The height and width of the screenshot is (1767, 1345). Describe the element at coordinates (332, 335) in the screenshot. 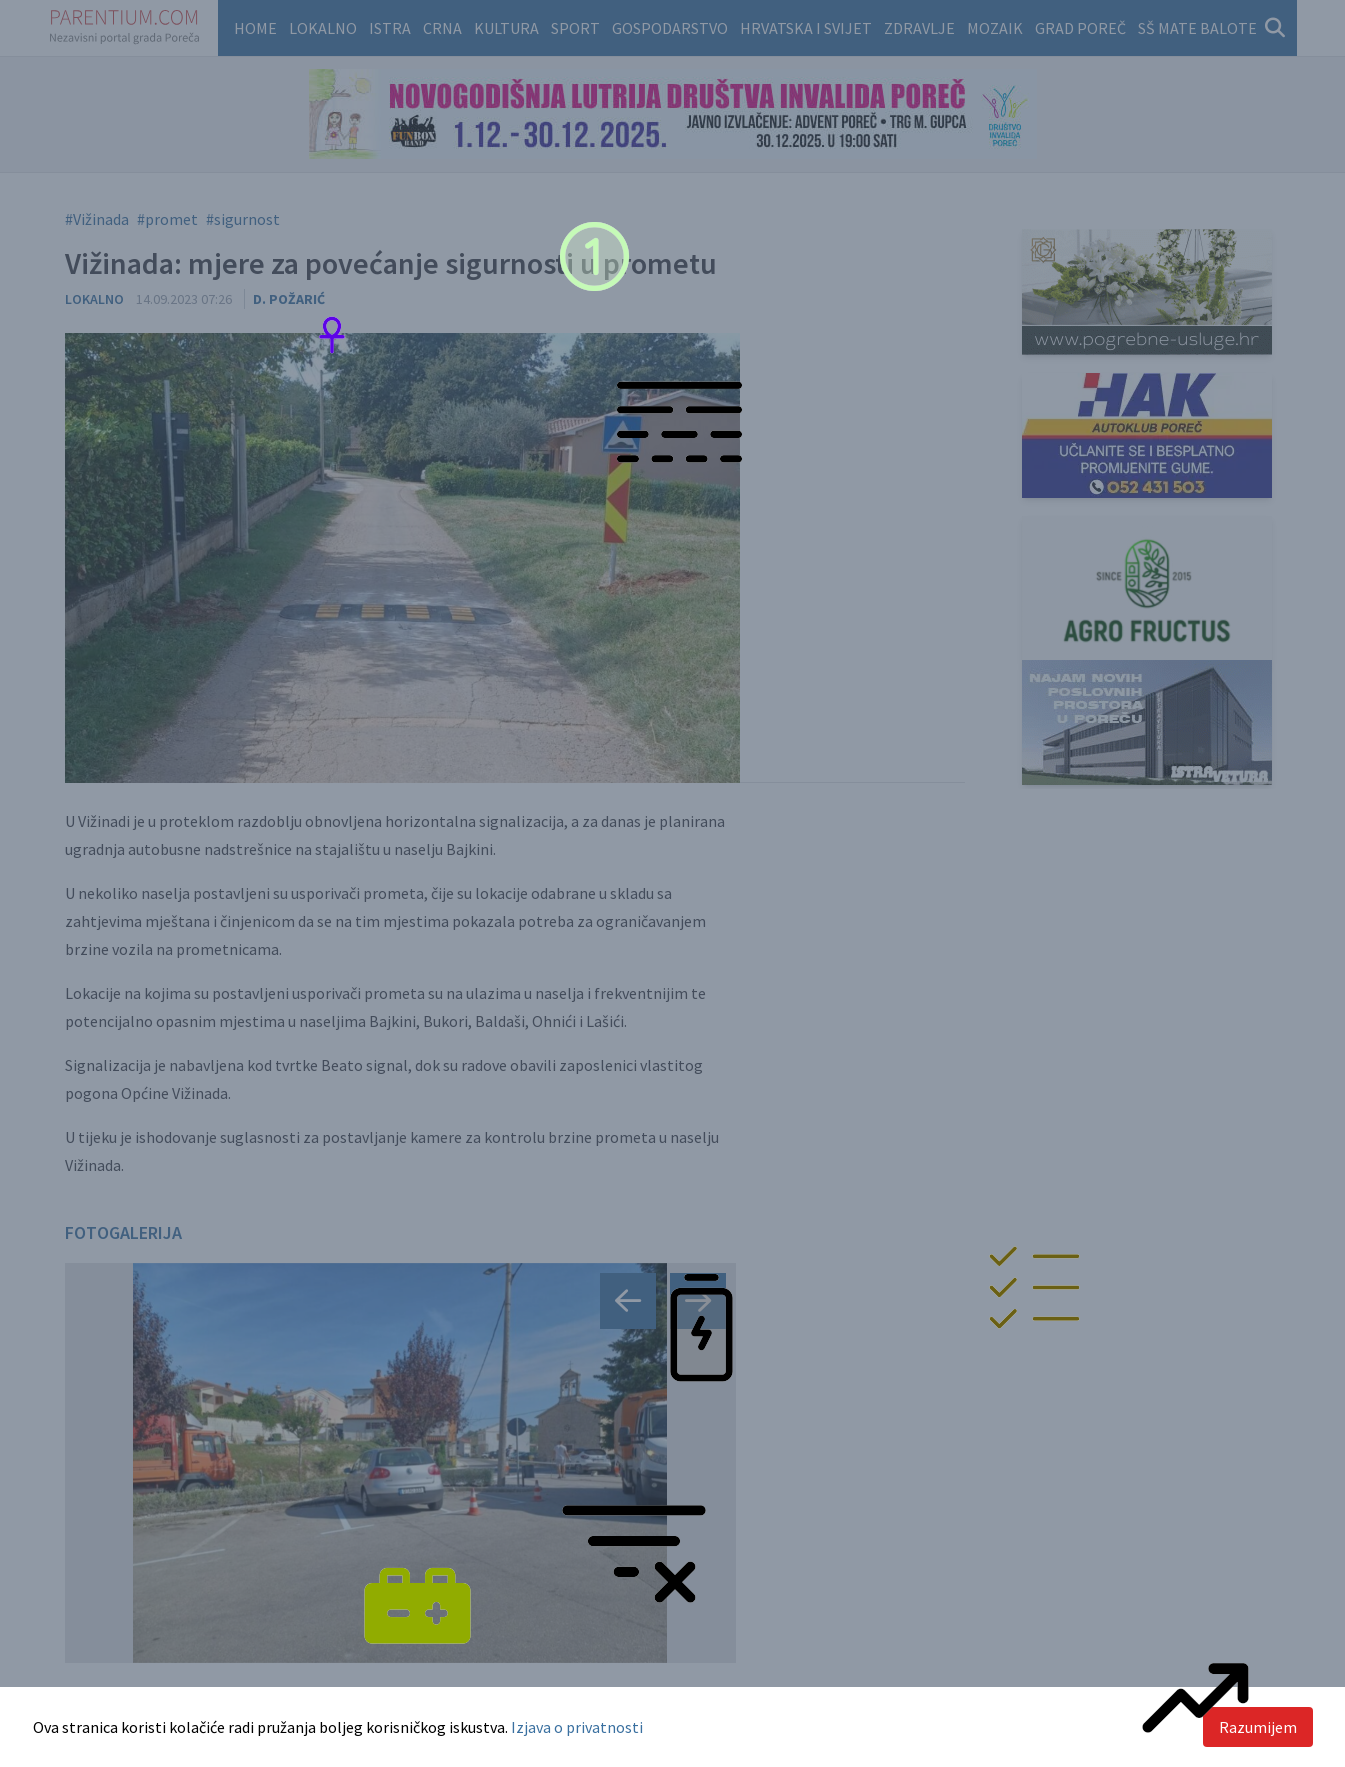

I see `symbol representing life or immortality` at that location.